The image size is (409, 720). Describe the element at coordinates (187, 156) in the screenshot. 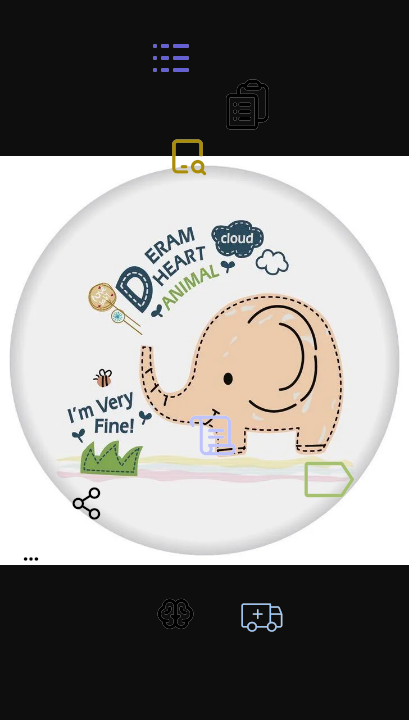

I see `search for content on iPad` at that location.